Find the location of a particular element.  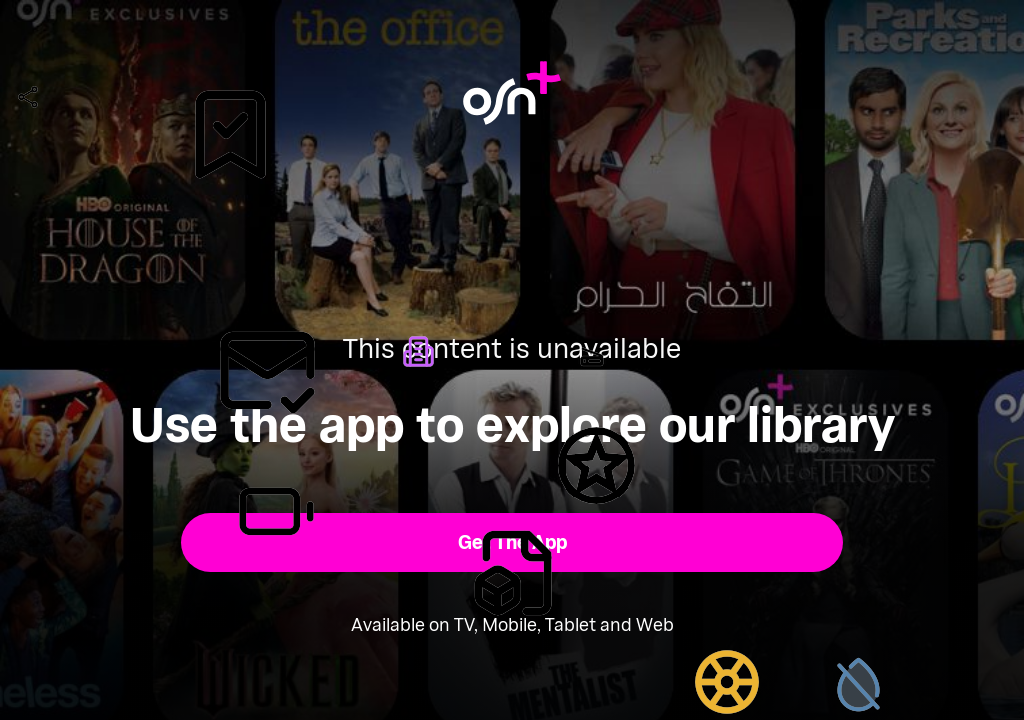

share content with others is located at coordinates (28, 97).